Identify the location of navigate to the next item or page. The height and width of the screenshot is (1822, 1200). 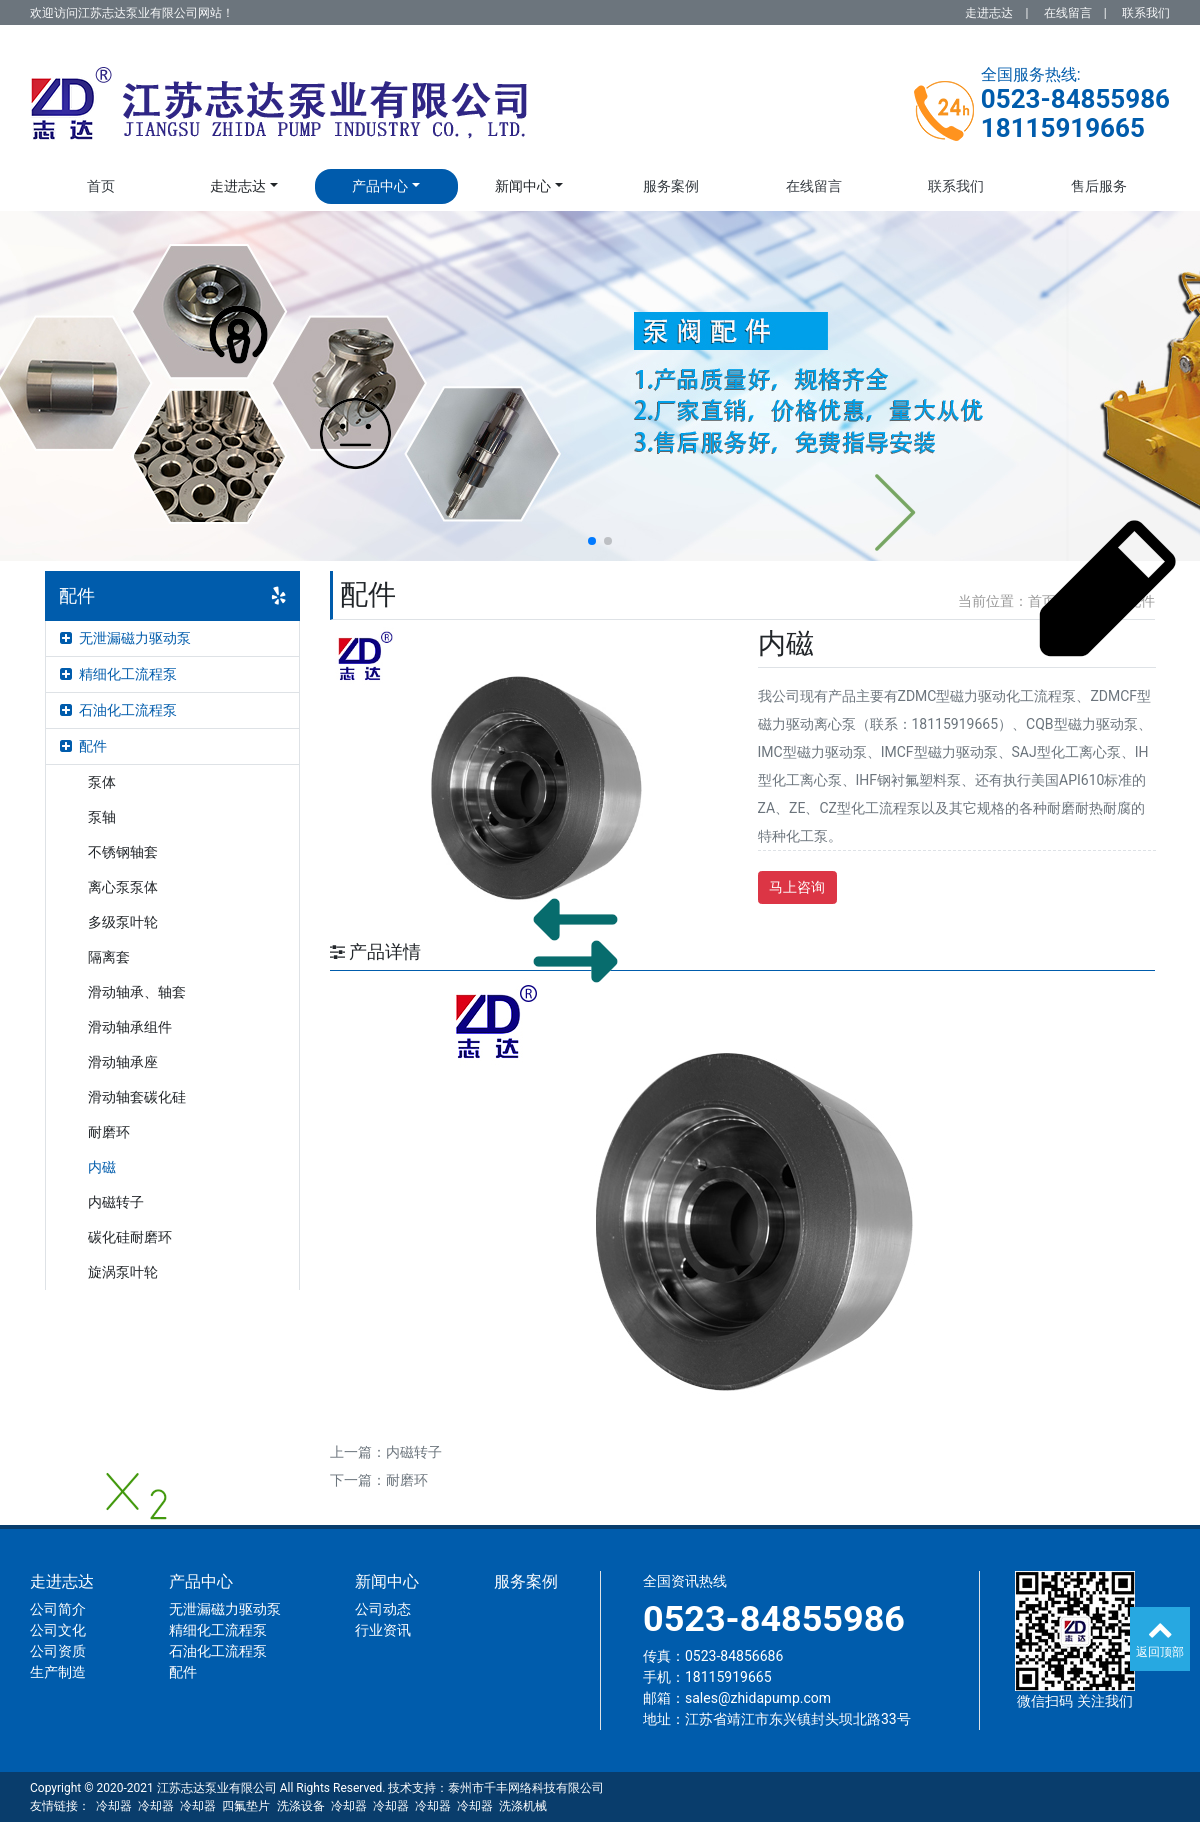
(891, 512).